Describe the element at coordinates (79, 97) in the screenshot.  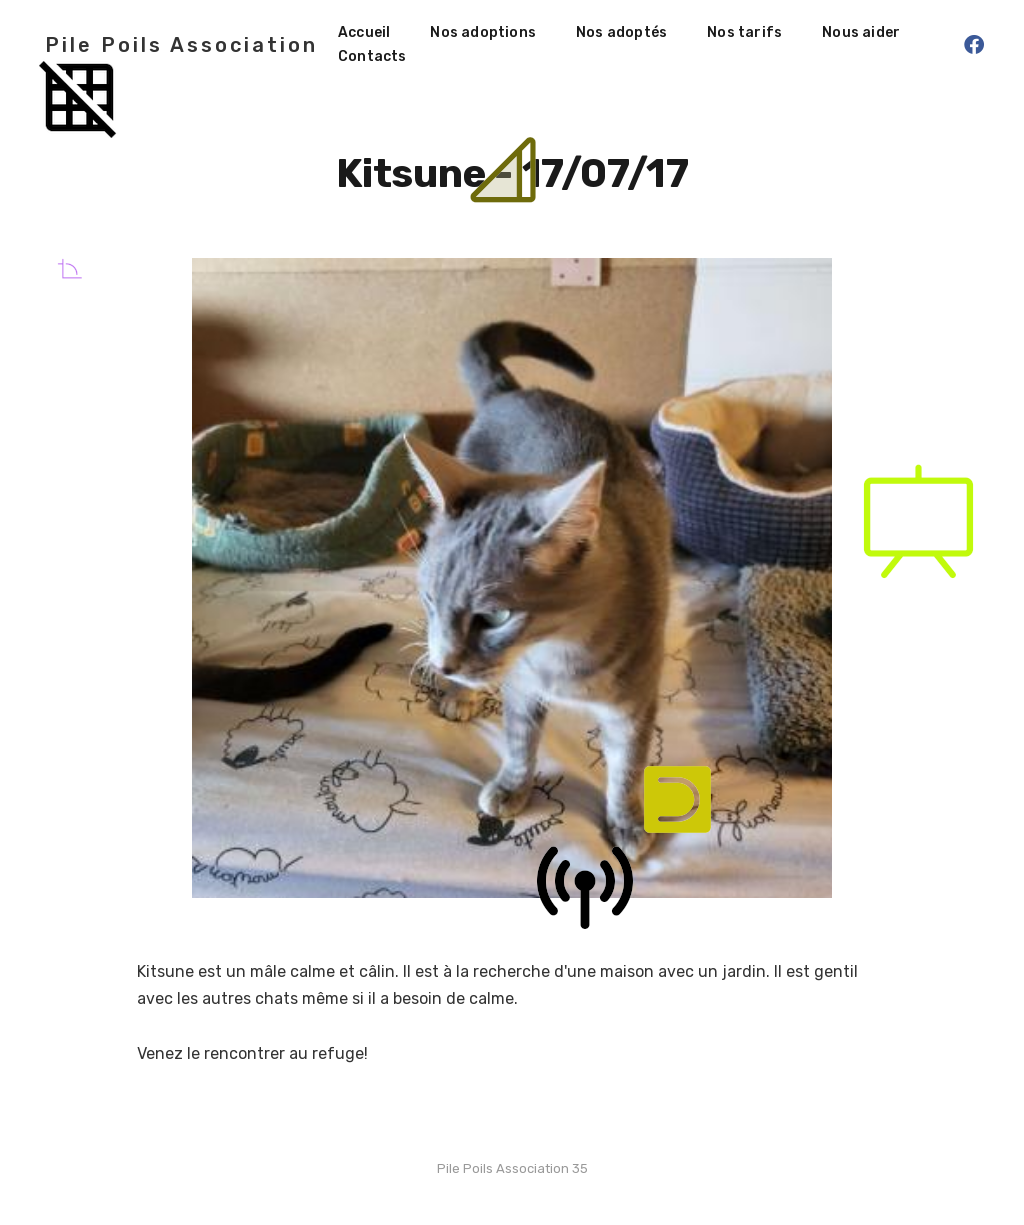
I see `disable grid view` at that location.